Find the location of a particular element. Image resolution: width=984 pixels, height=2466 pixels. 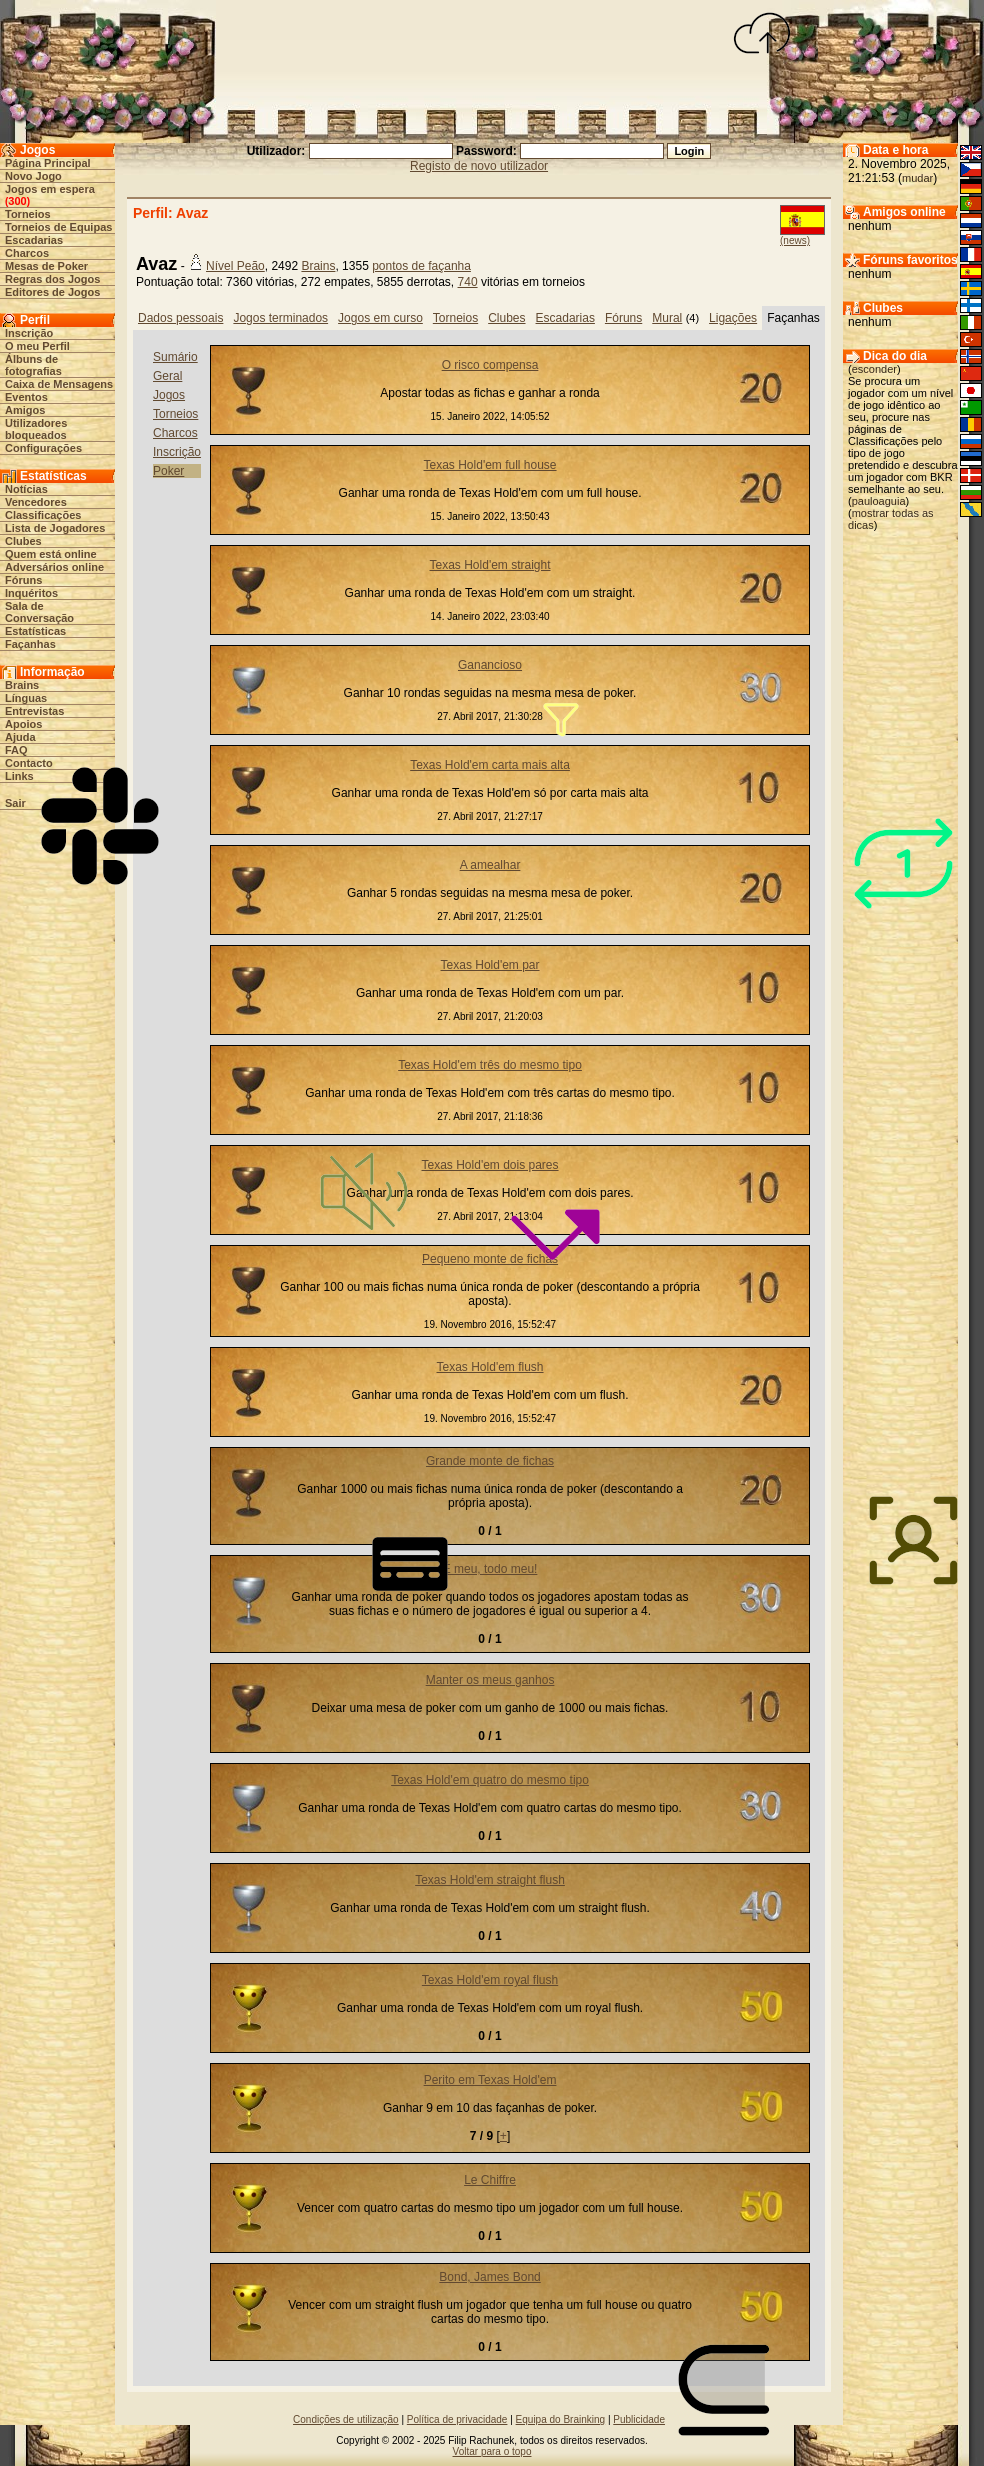

reply to a message or email is located at coordinates (555, 1231).